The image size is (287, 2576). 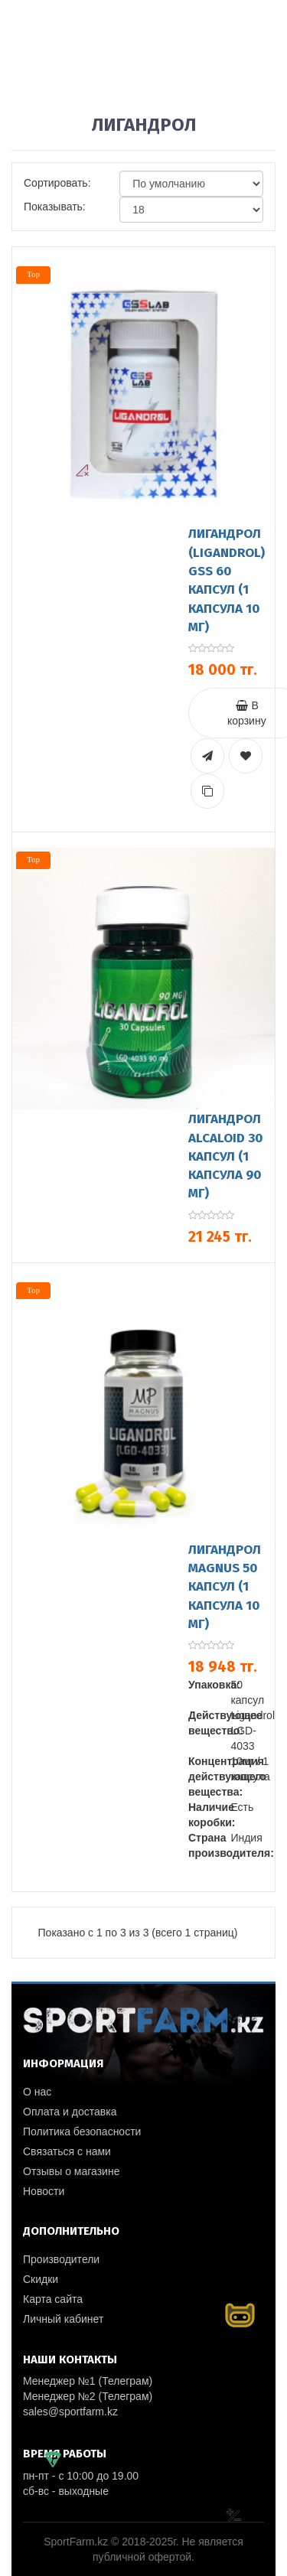 What do you see at coordinates (53, 2459) in the screenshot?
I see `order food or pizza delivery` at bounding box center [53, 2459].